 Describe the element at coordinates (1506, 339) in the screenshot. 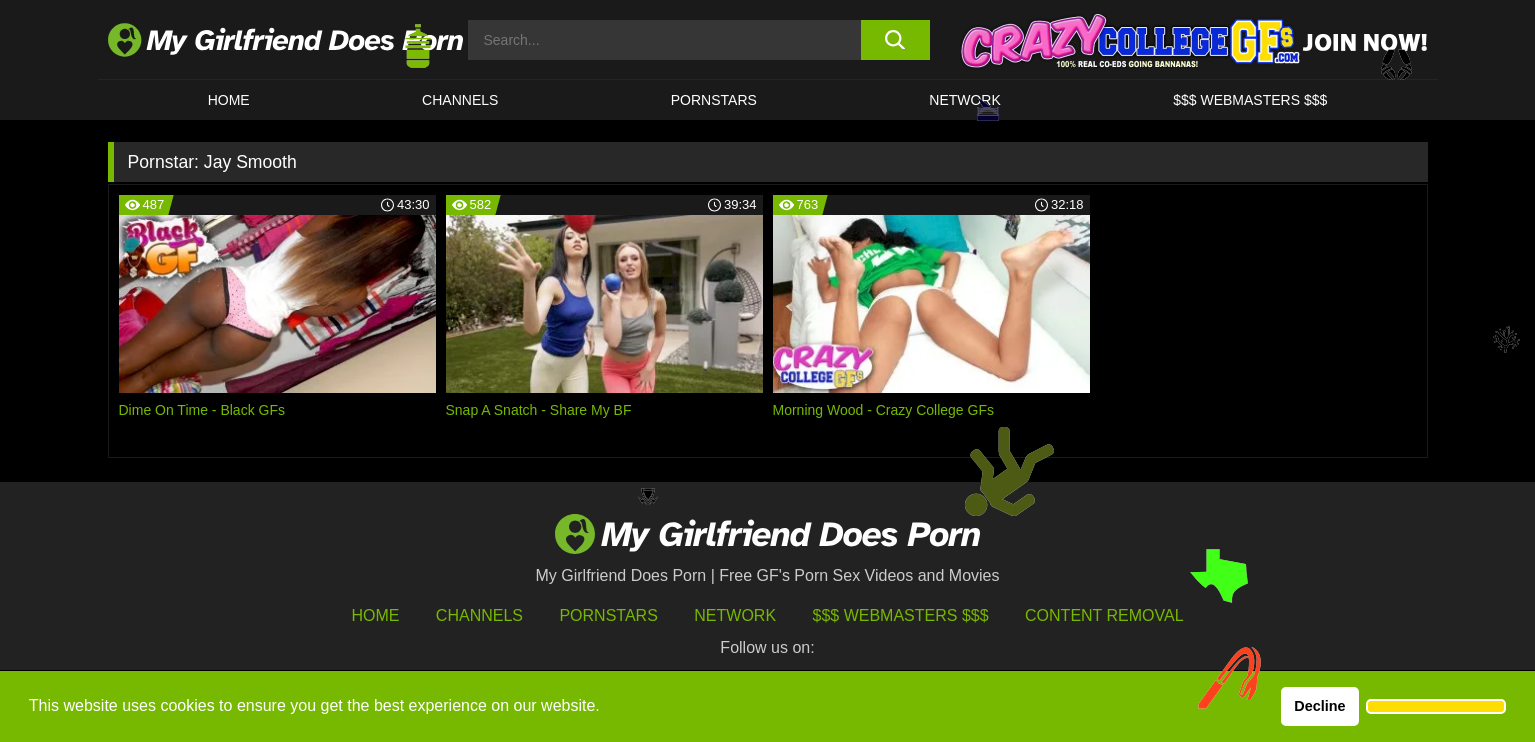

I see `access coral reef or marine life content` at that location.